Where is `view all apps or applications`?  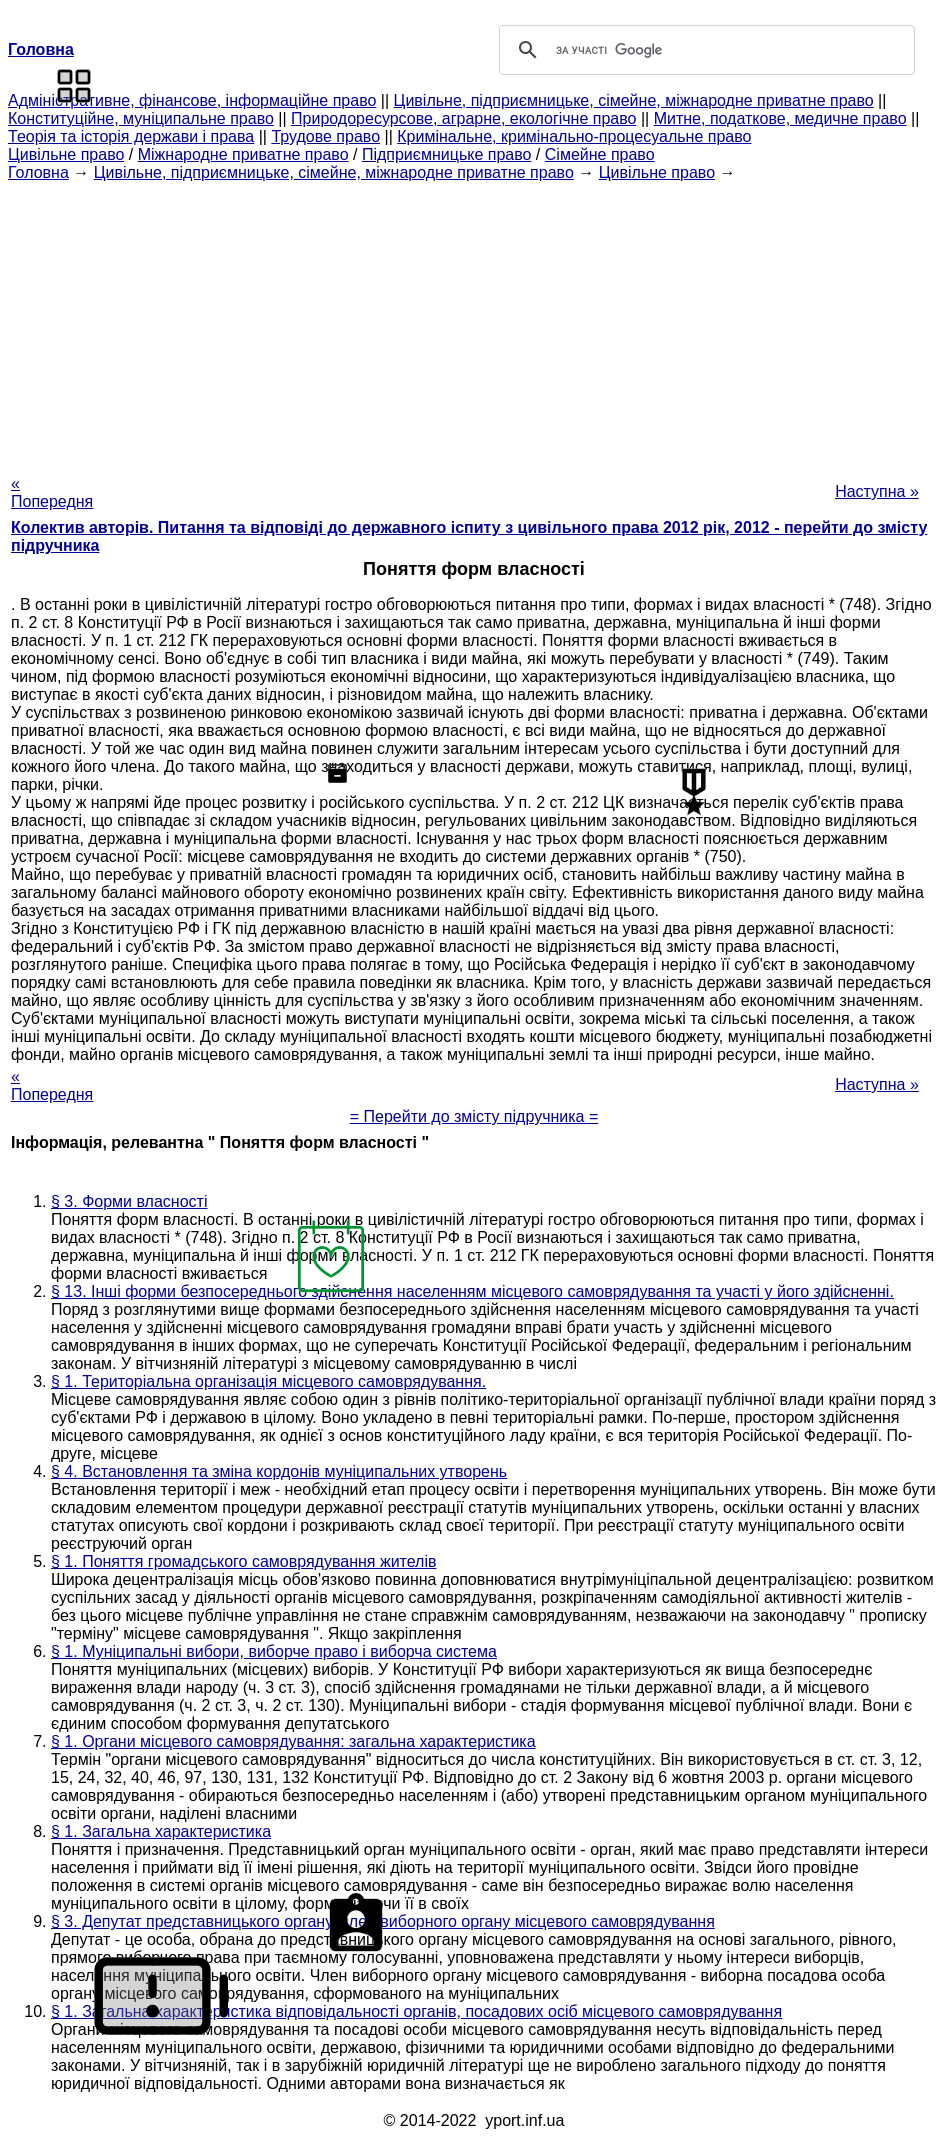 view all apps or applications is located at coordinates (74, 86).